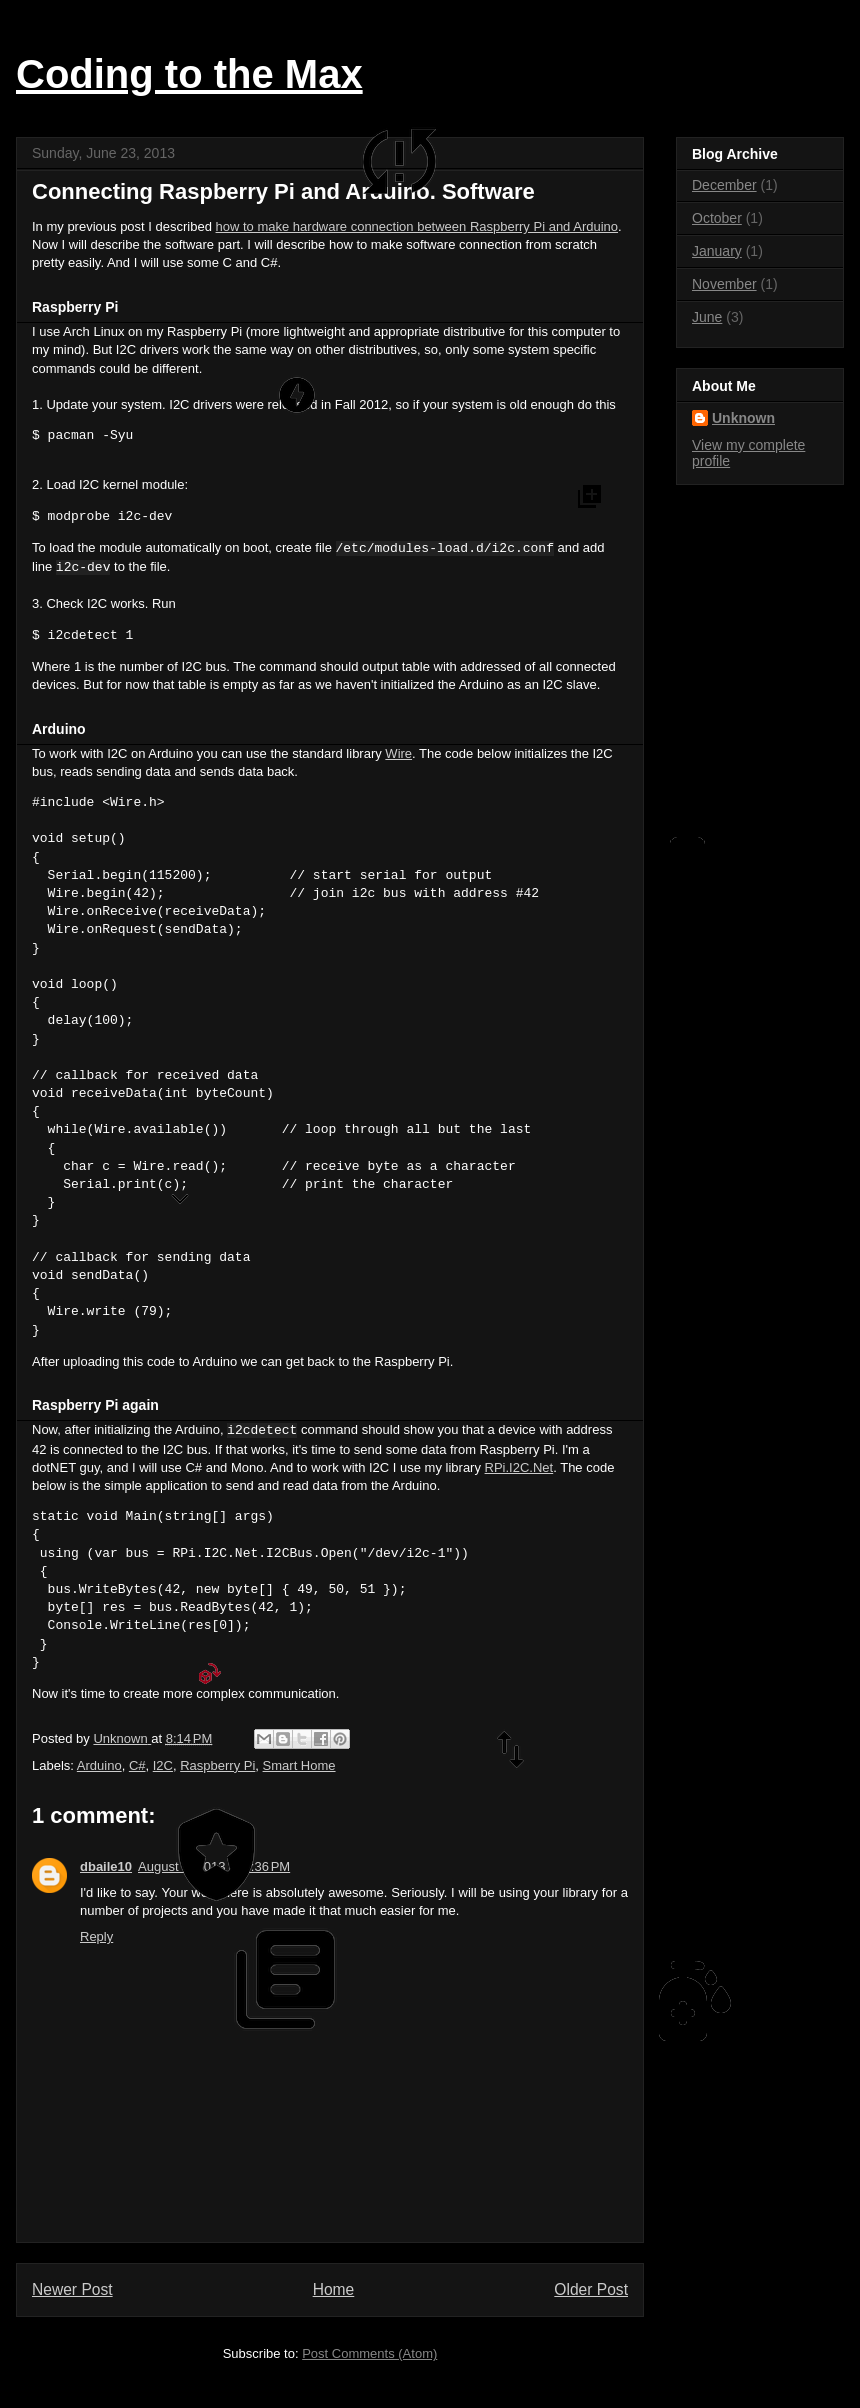 This screenshot has height=2408, width=860. What do you see at coordinates (297, 395) in the screenshot?
I see `indicates offline or cached content available` at bounding box center [297, 395].